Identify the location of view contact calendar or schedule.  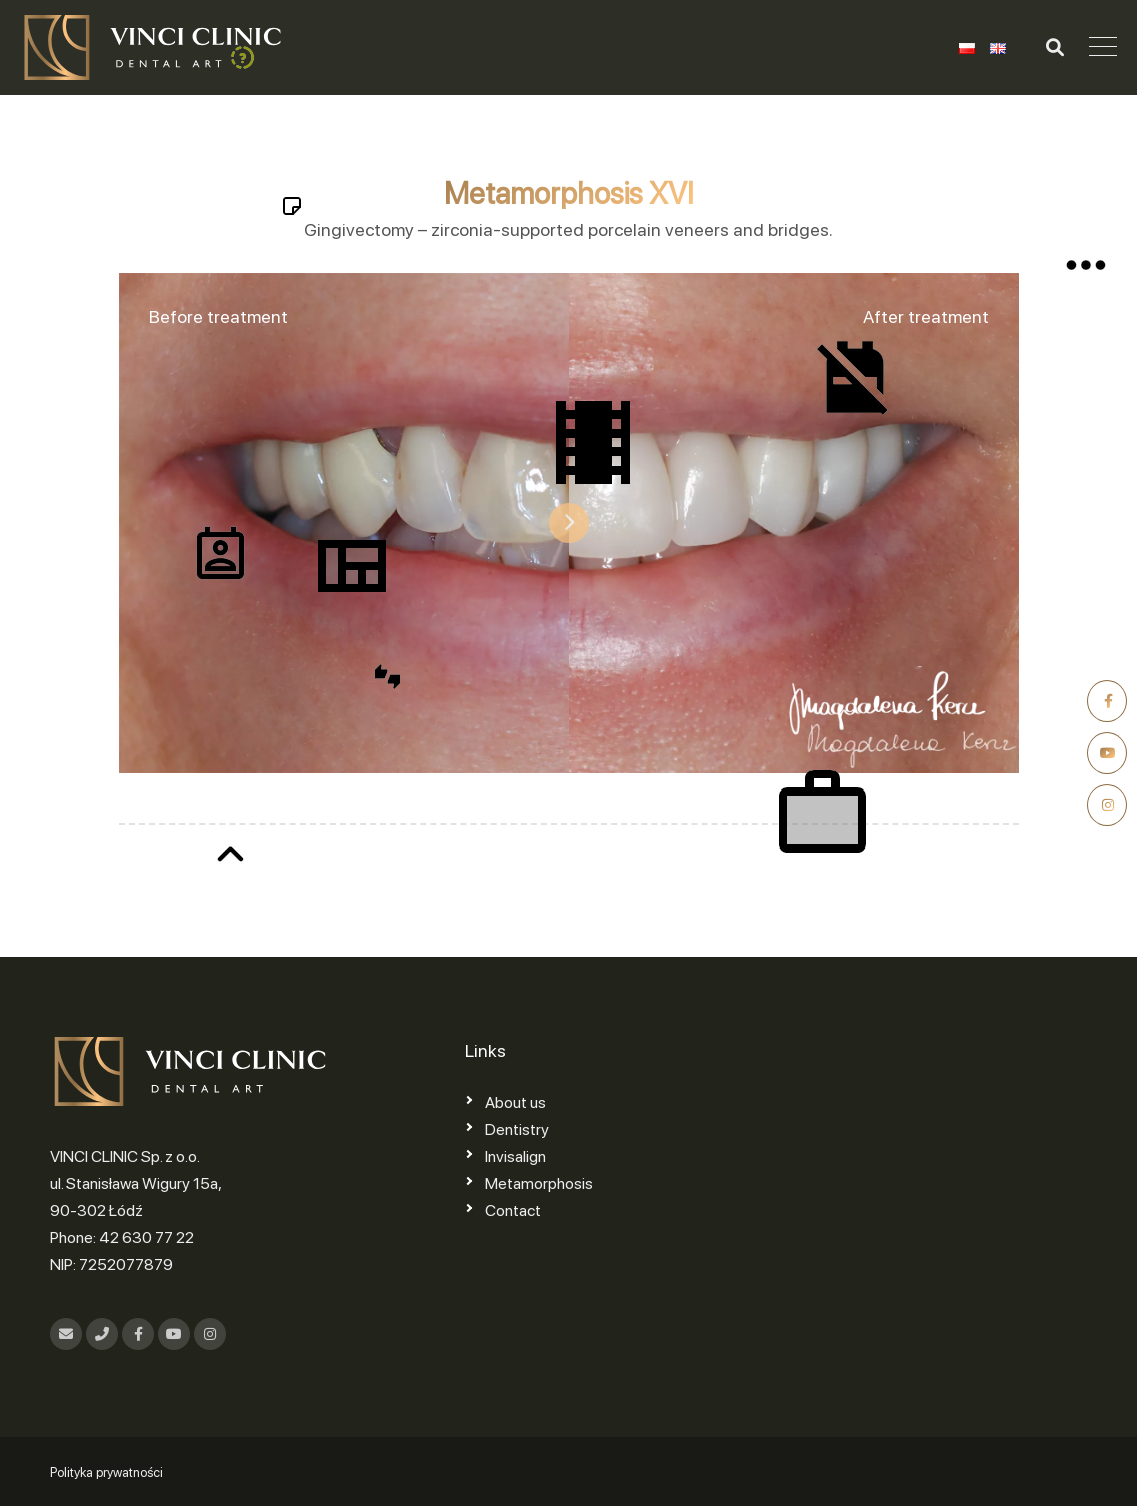
(220, 555).